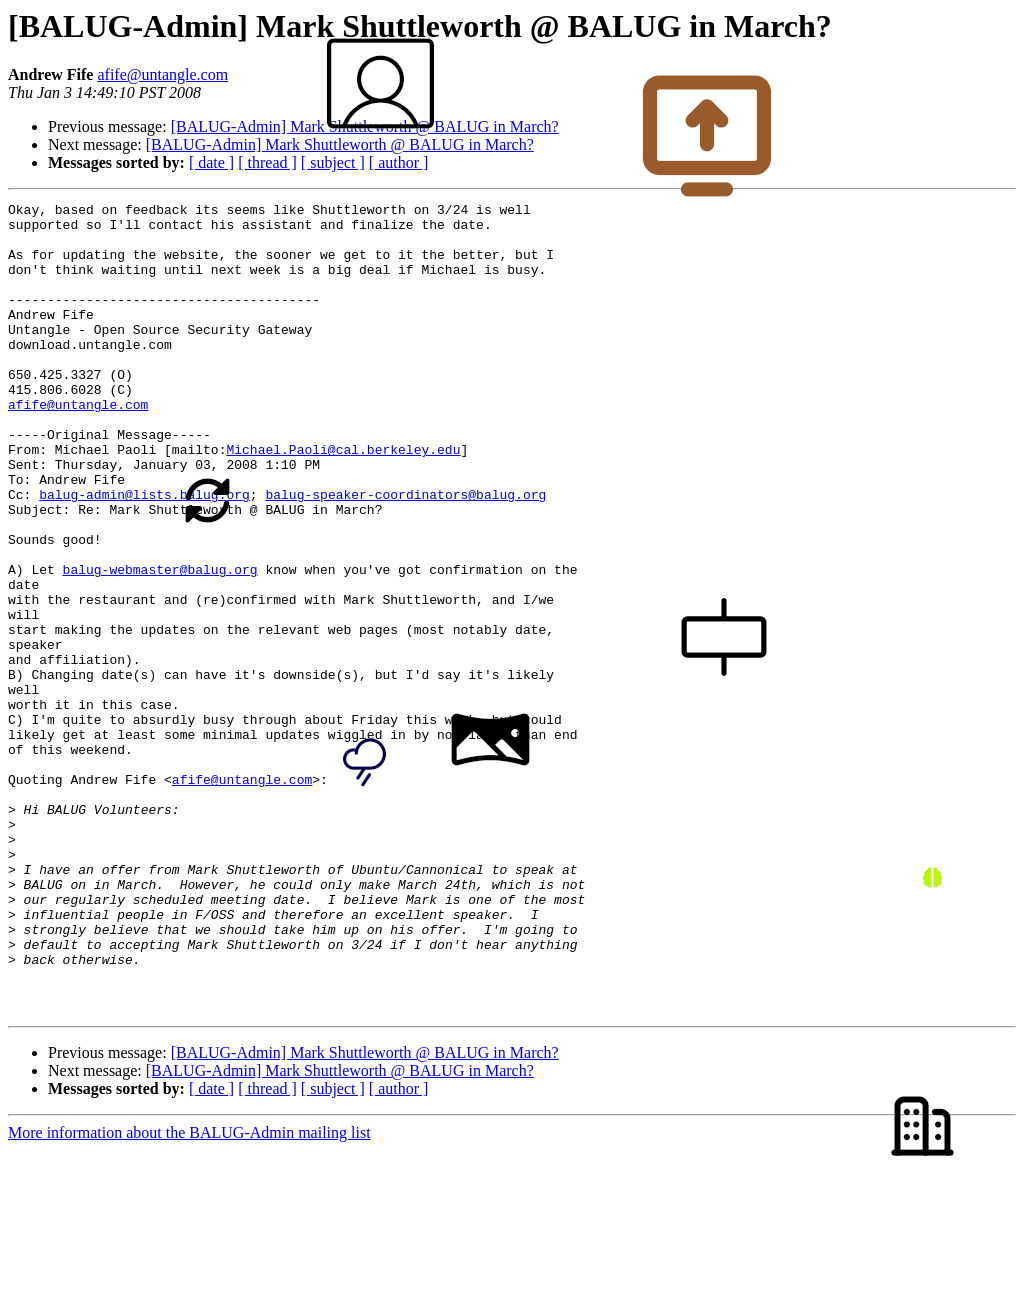  I want to click on view user profile, so click(380, 83).